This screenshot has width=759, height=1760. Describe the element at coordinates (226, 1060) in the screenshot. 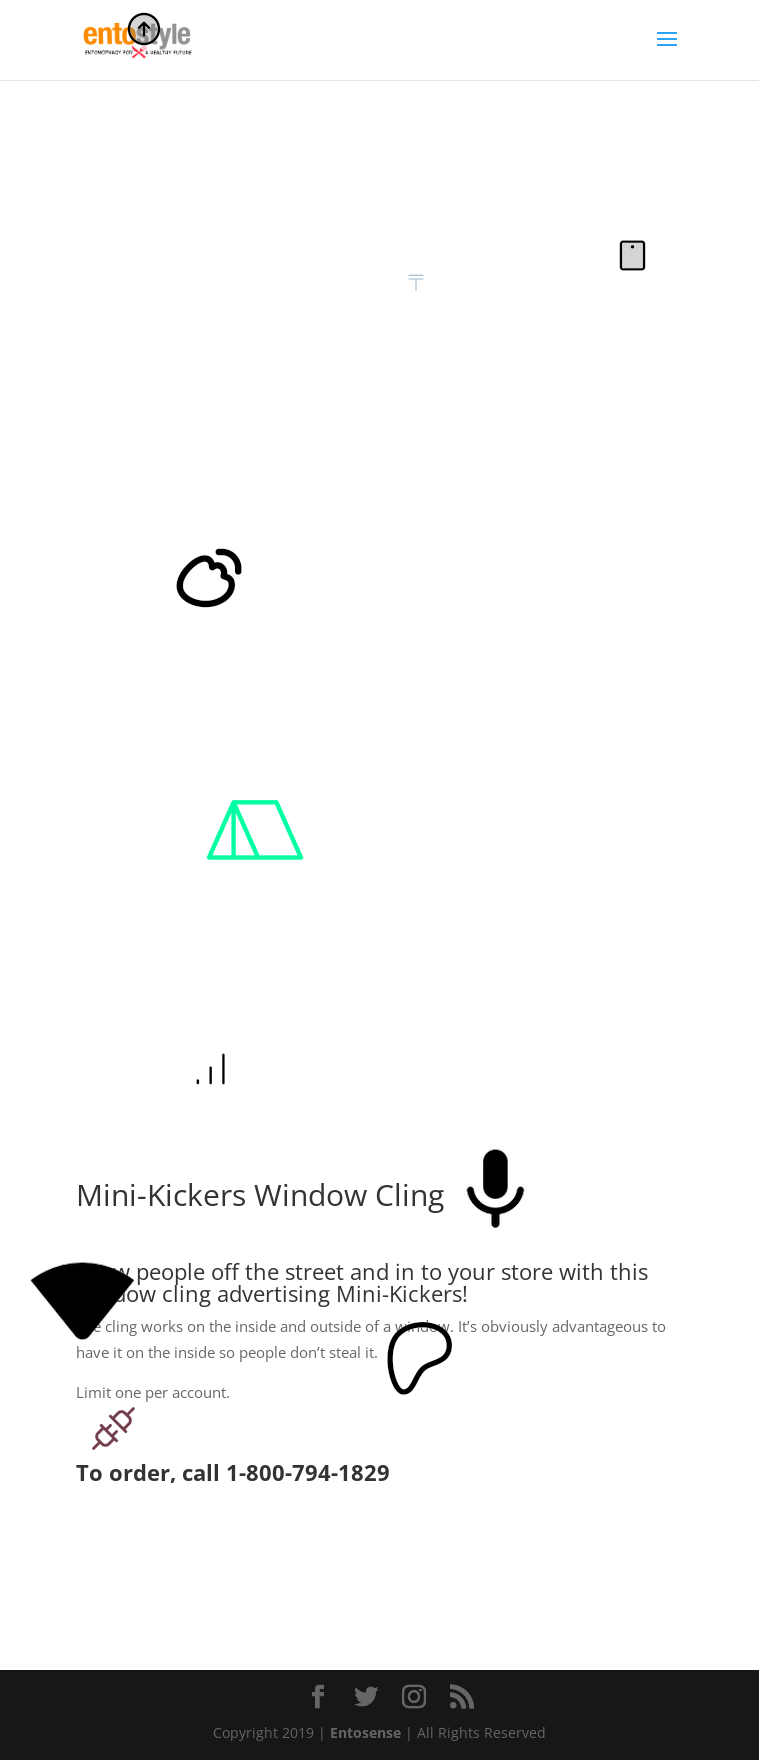

I see `indicates medium cellular signal strength` at that location.